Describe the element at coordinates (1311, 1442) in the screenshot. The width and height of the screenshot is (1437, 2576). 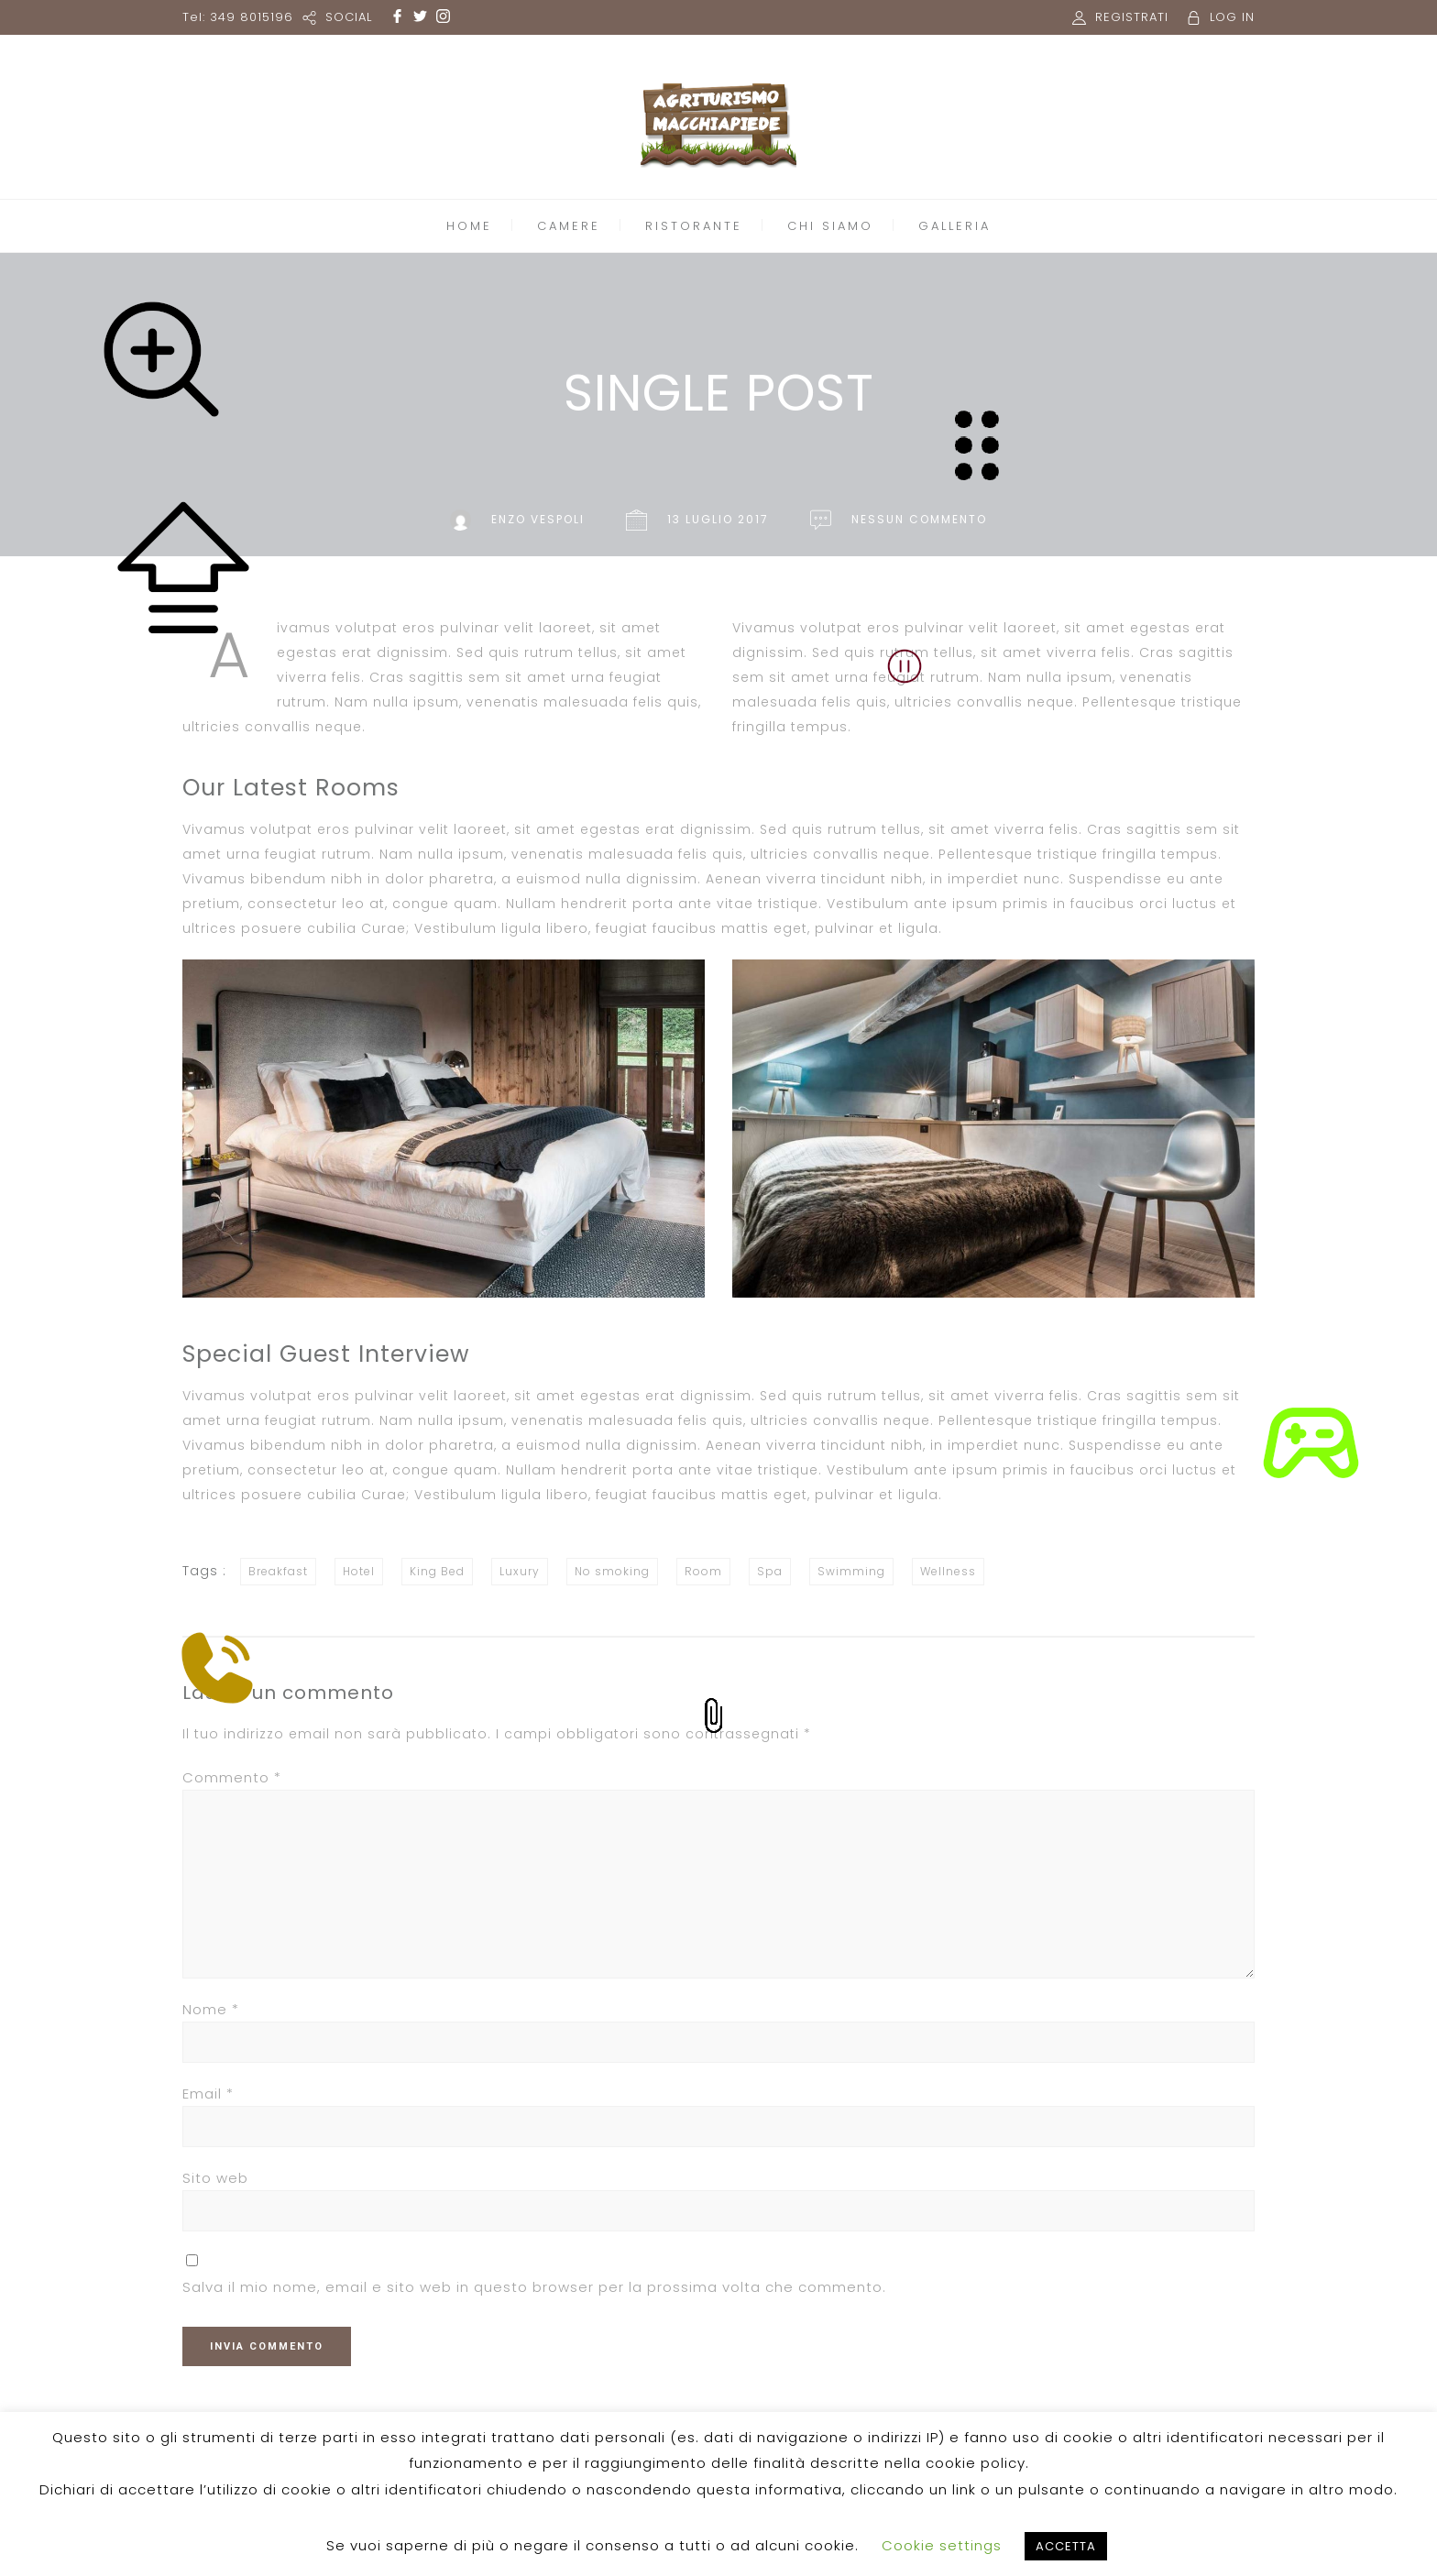
I see `open games or gaming section` at that location.